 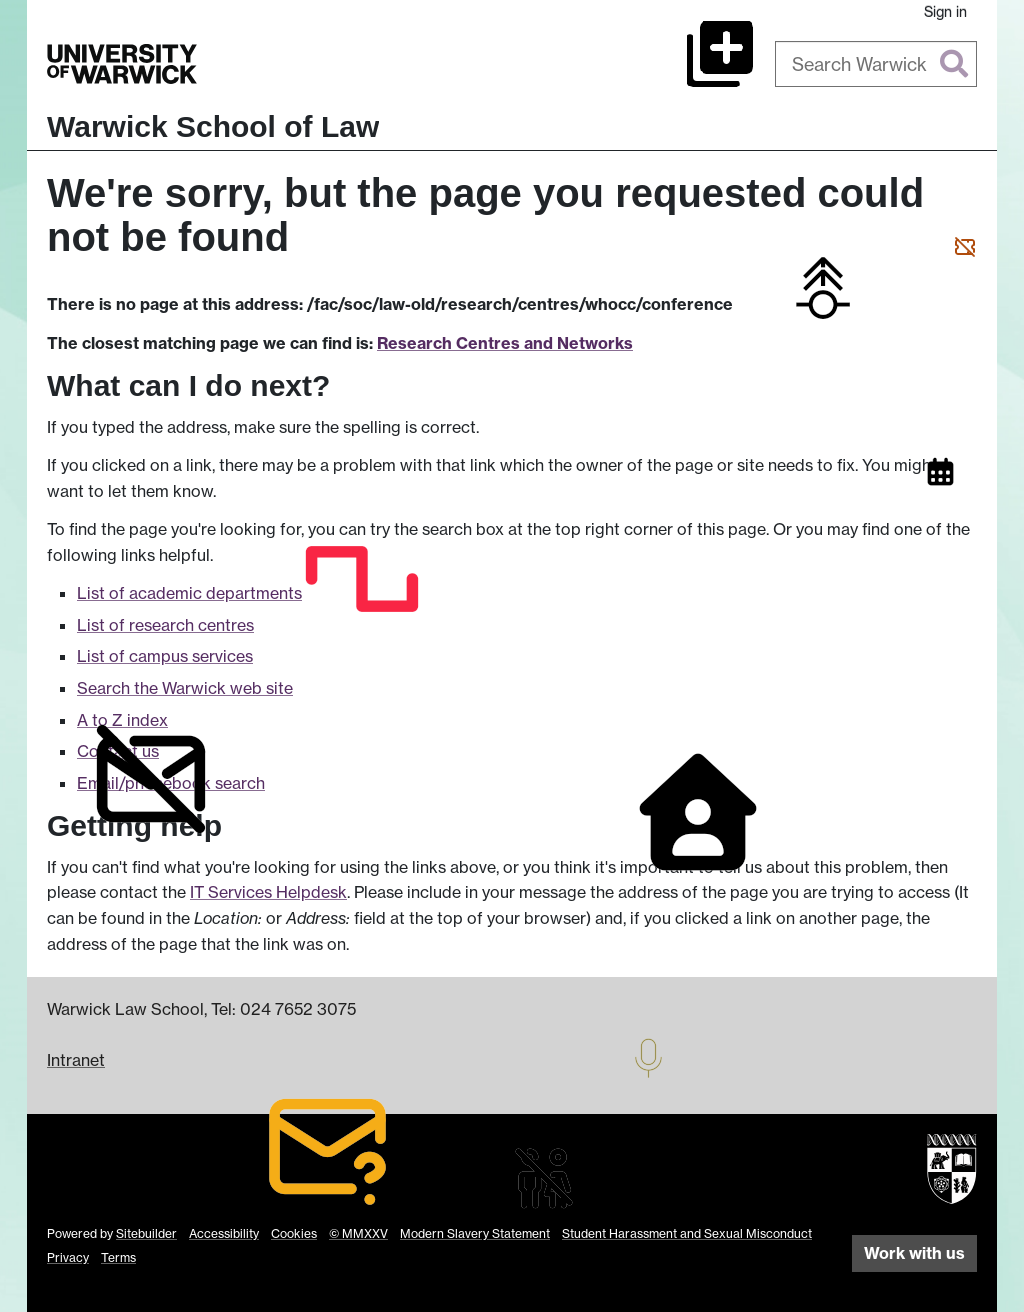 What do you see at coordinates (821, 286) in the screenshot?
I see `force push changes to a repository` at bounding box center [821, 286].